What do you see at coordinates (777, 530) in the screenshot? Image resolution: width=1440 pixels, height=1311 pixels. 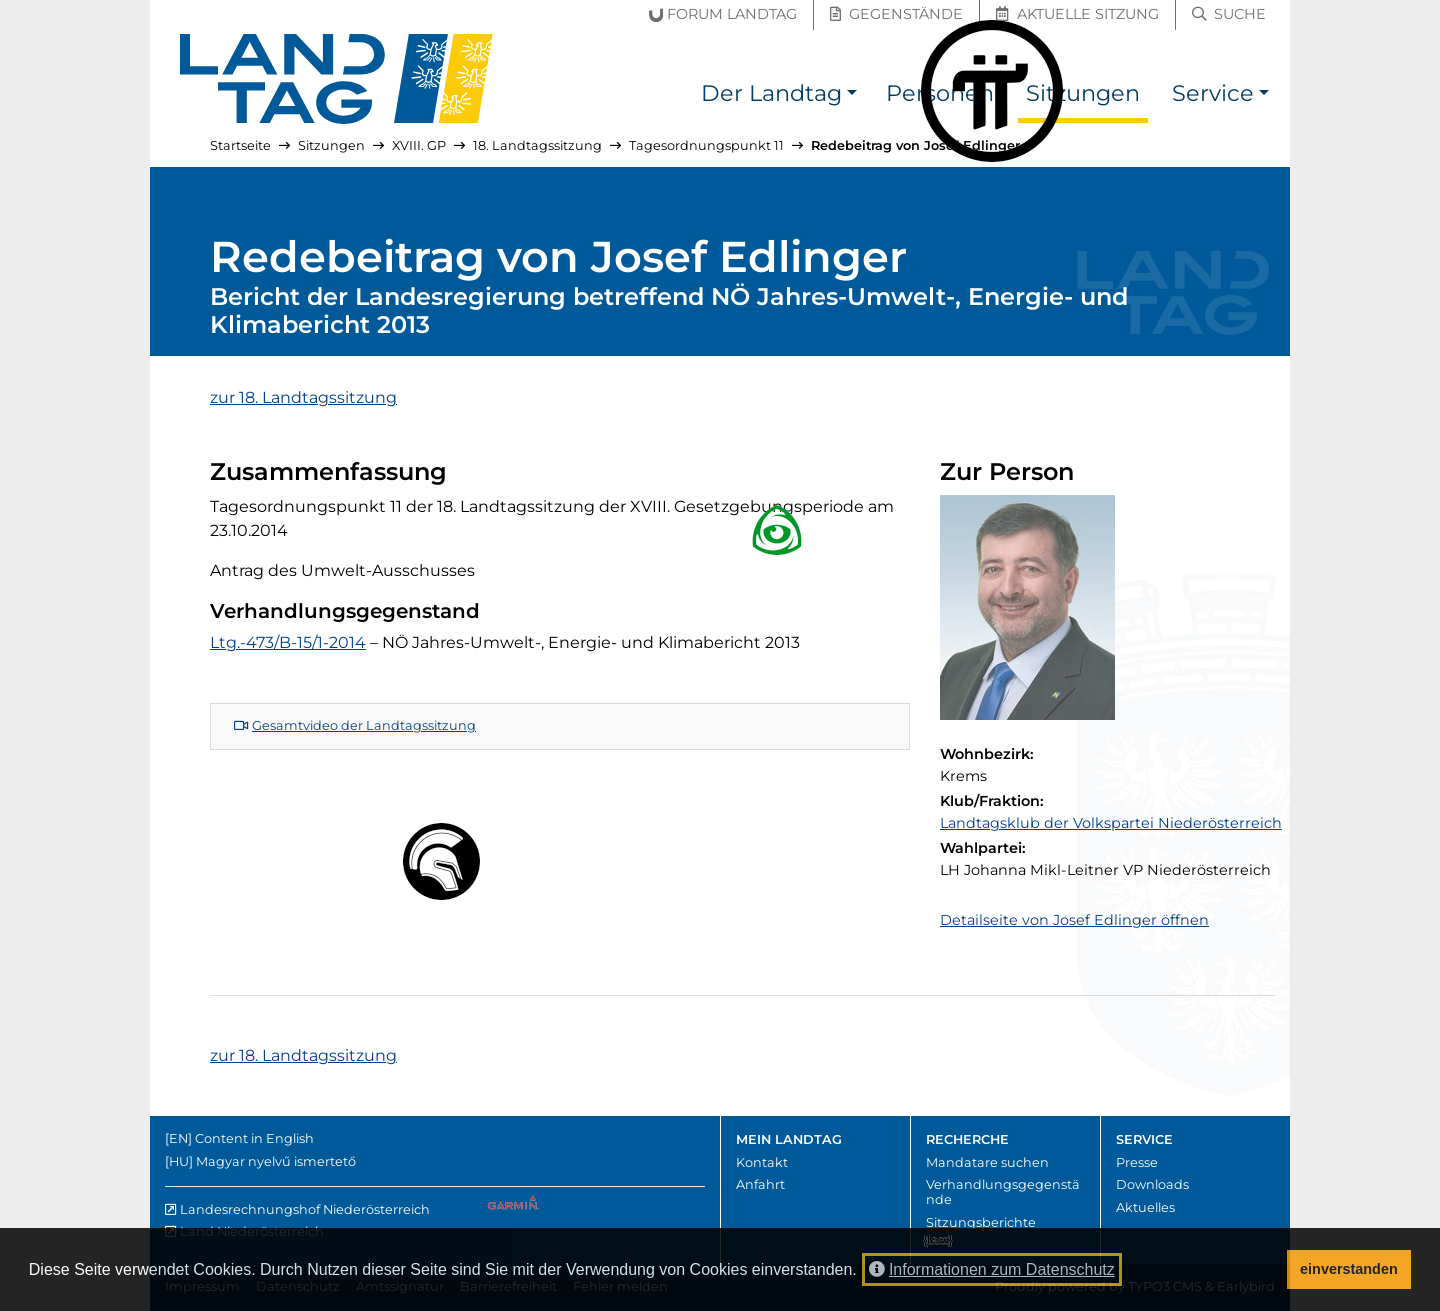 I see `visit iconfinder website` at bounding box center [777, 530].